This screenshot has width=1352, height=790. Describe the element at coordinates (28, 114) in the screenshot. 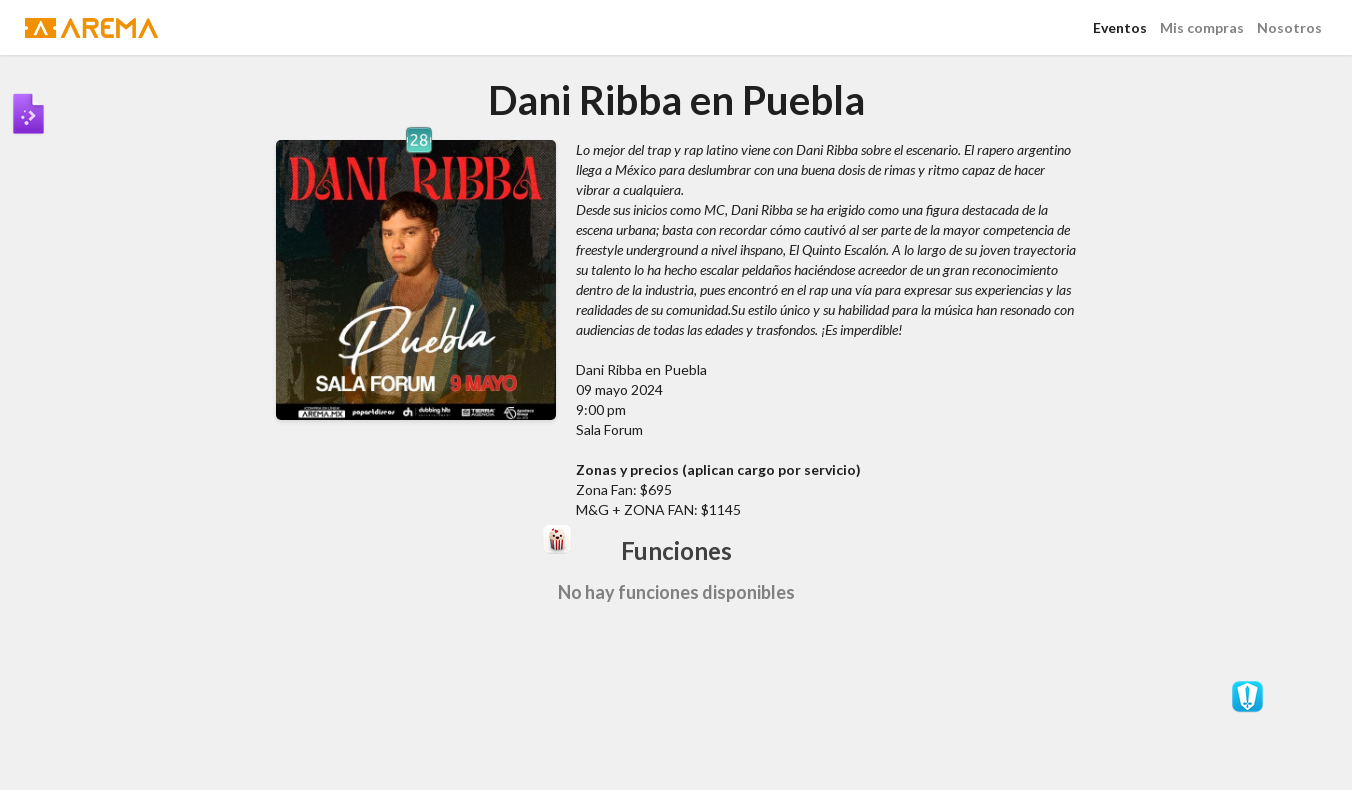

I see `plasma application file type indicator` at that location.